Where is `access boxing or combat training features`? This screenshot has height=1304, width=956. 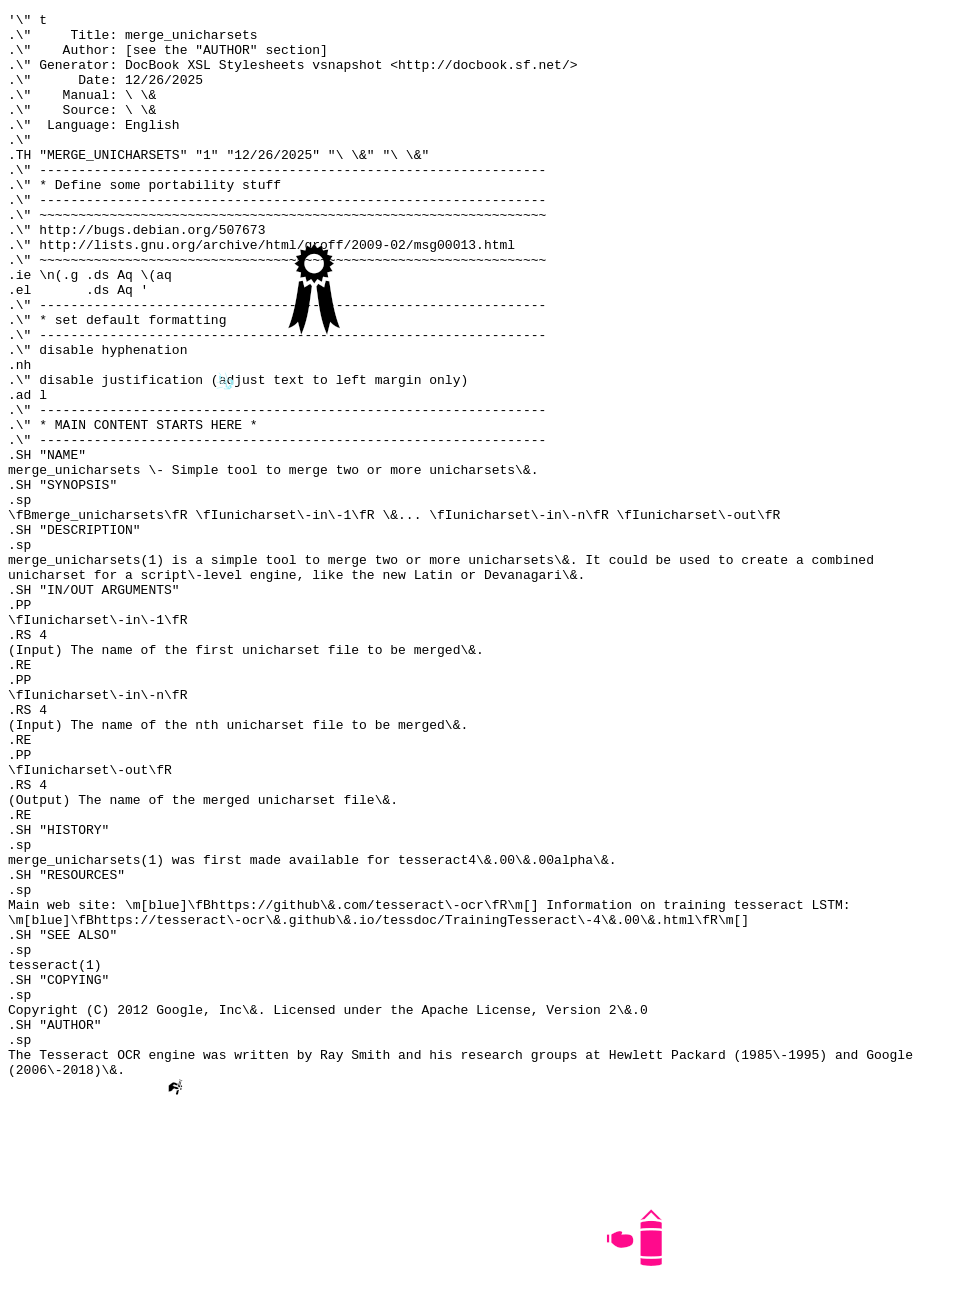
access boxing or combat training features is located at coordinates (635, 1238).